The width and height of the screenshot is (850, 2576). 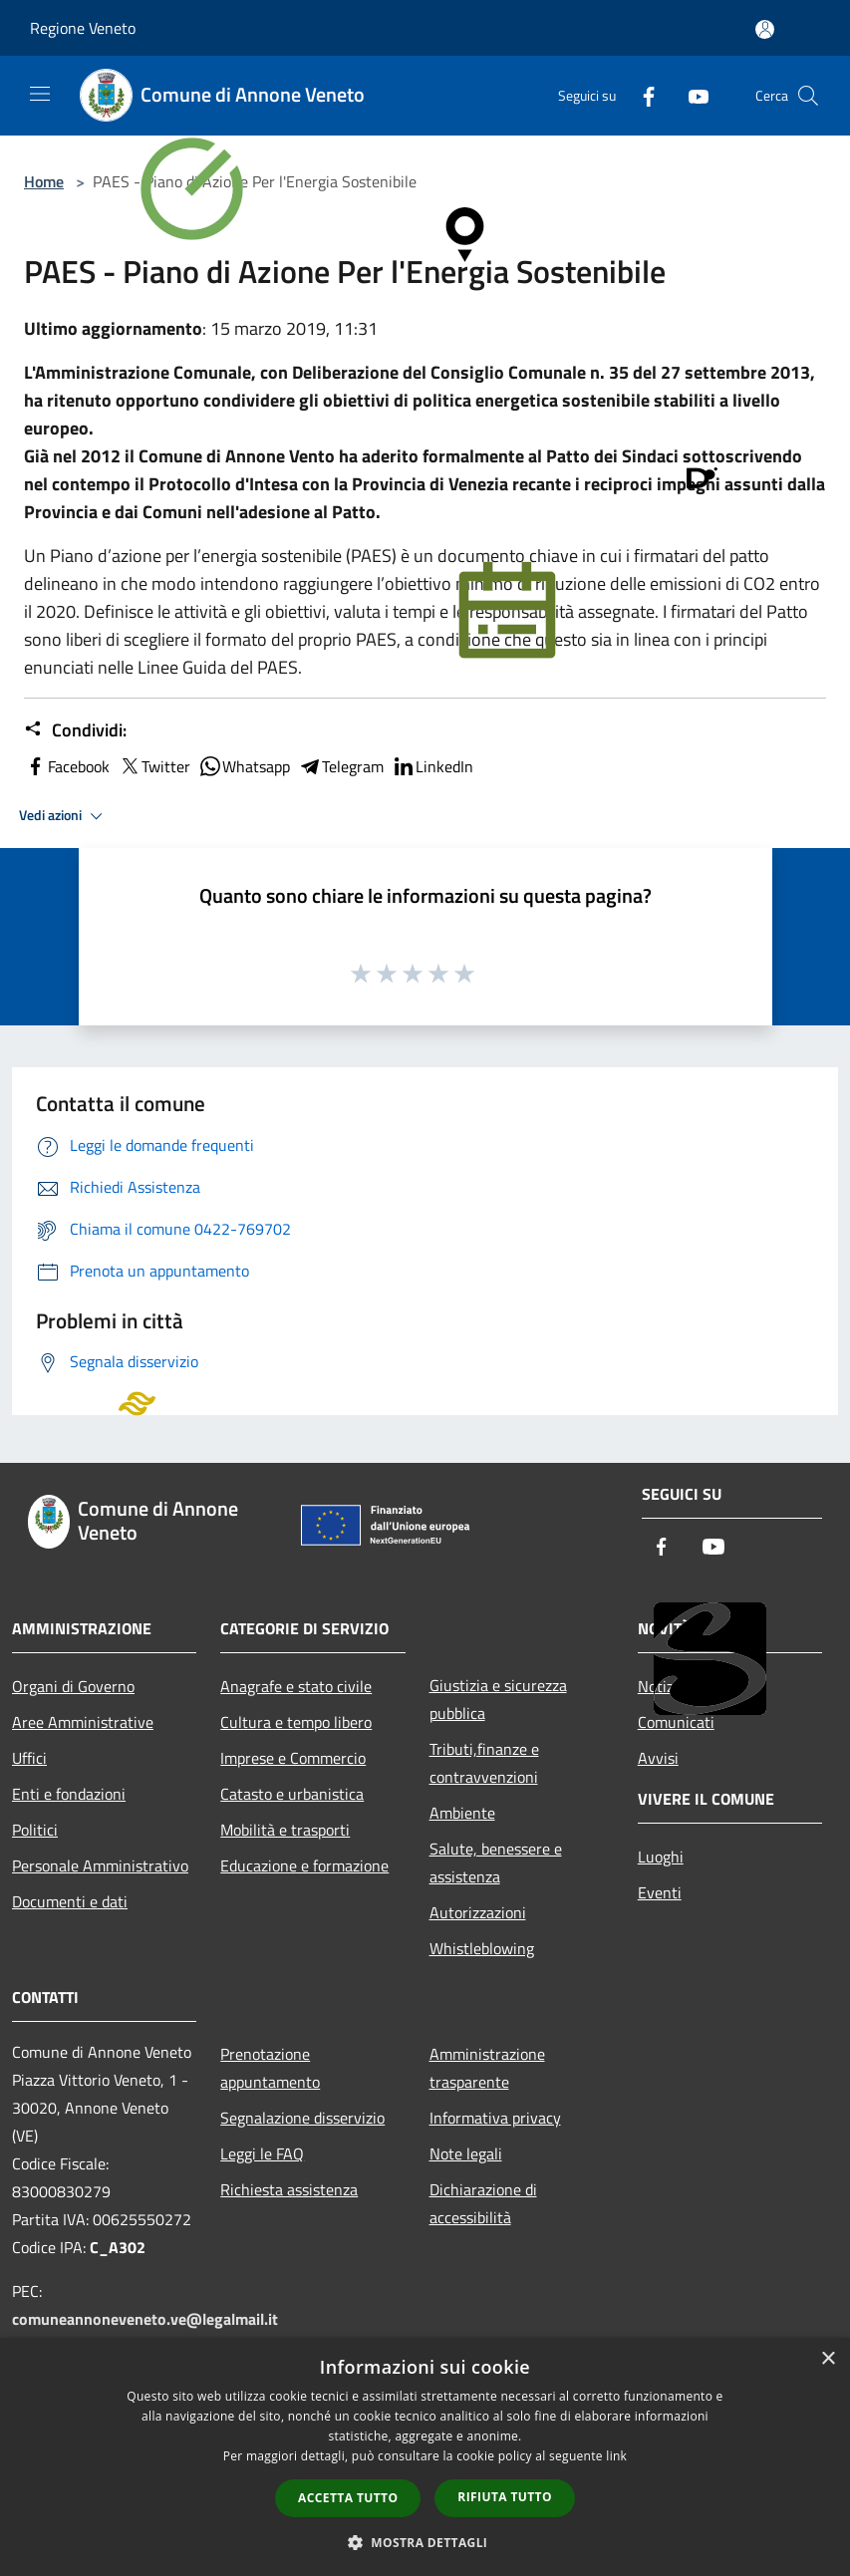 I want to click on open TomTom navigation app, so click(x=464, y=234).